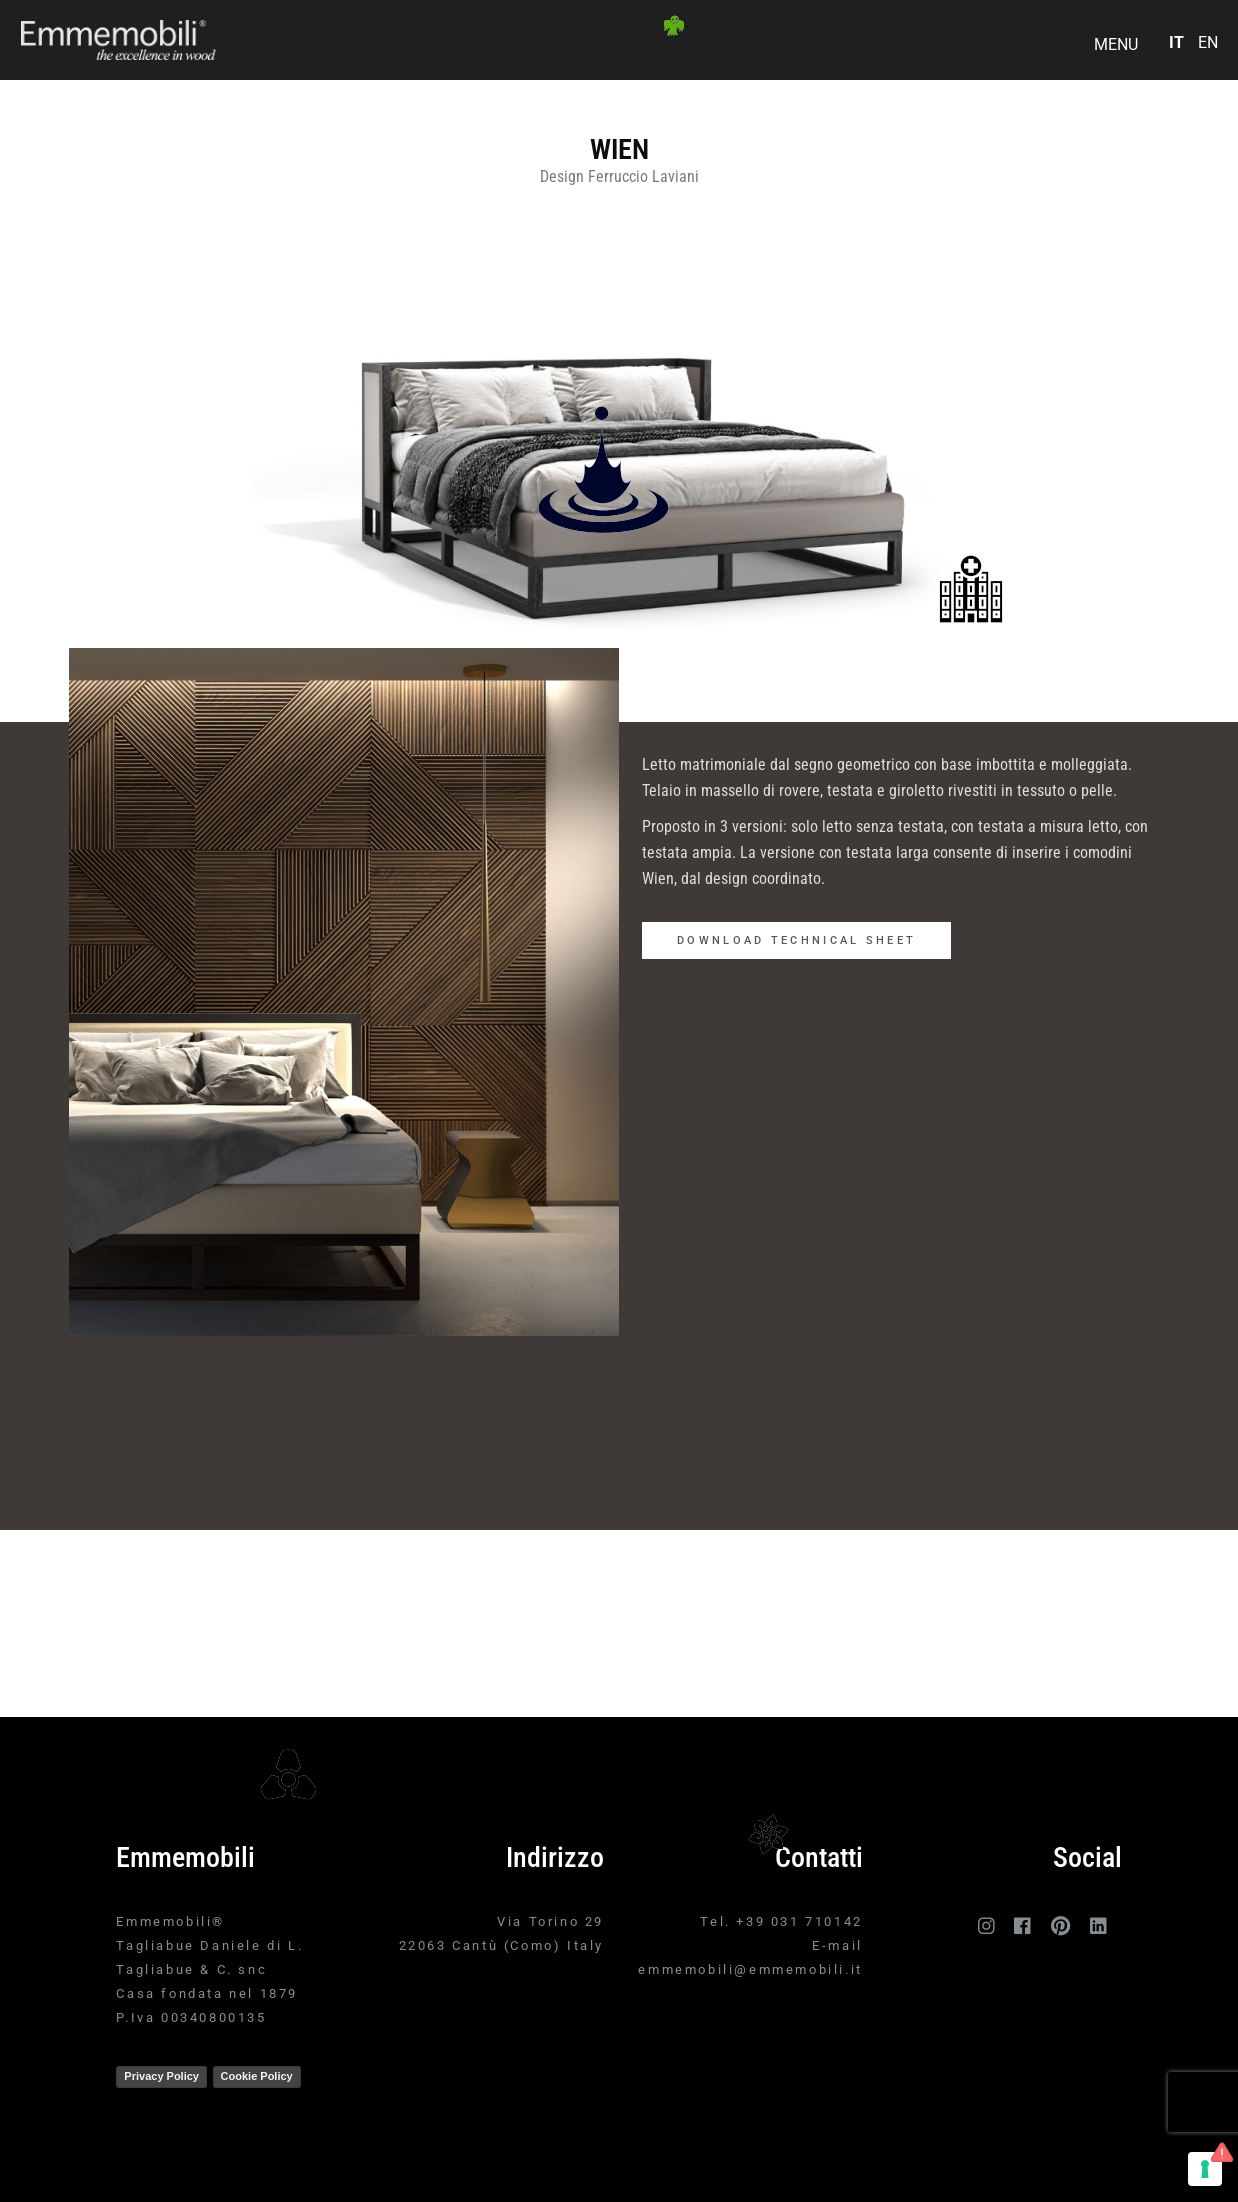 This screenshot has height=2202, width=1238. What do you see at coordinates (674, 26) in the screenshot?
I see `indicates a haunted or spooky game element` at bounding box center [674, 26].